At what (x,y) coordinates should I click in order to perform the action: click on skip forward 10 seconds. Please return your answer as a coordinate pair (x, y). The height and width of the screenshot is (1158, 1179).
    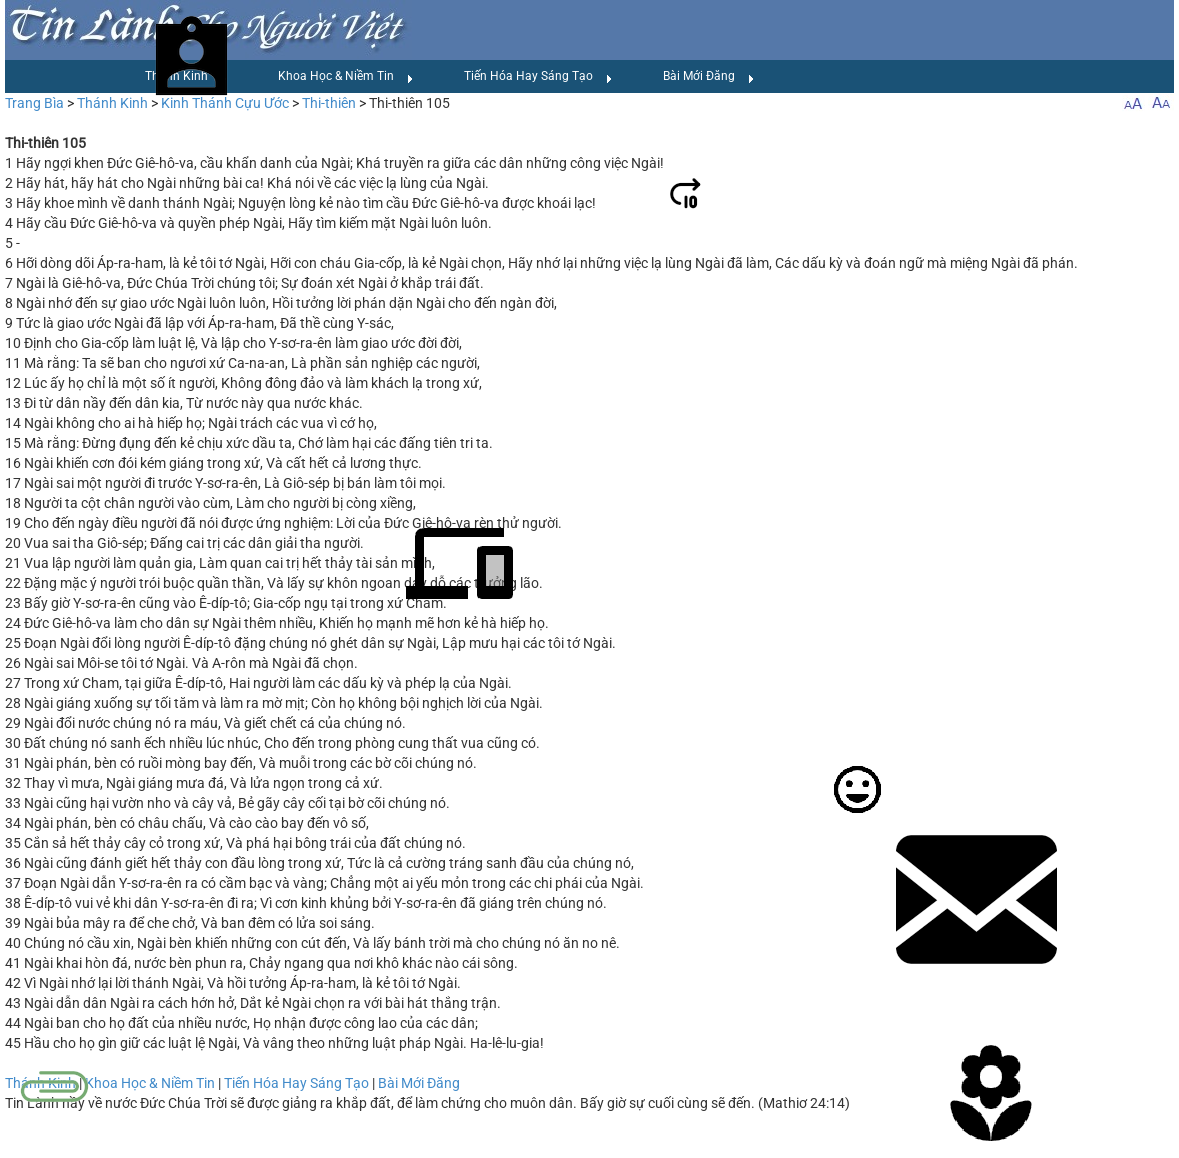
    Looking at the image, I should click on (686, 194).